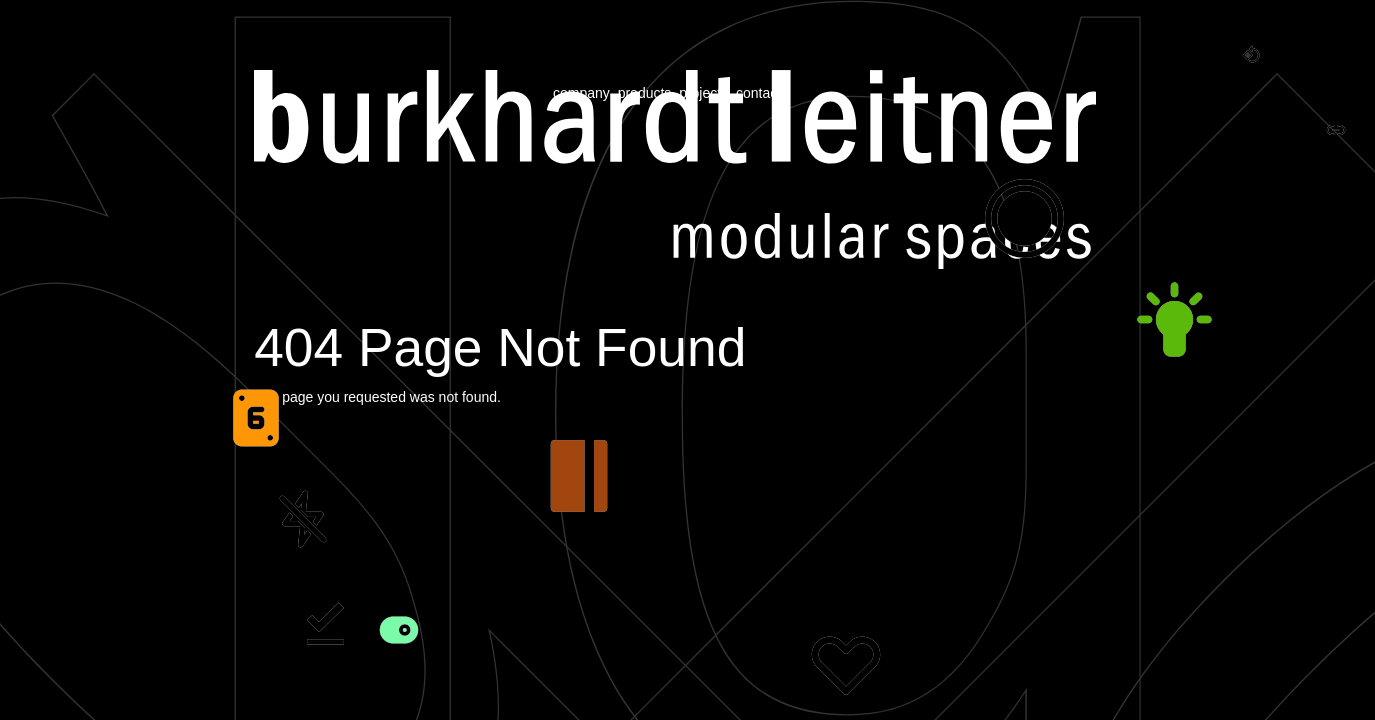  Describe the element at coordinates (256, 418) in the screenshot. I see `a six of any suit in a card game` at that location.